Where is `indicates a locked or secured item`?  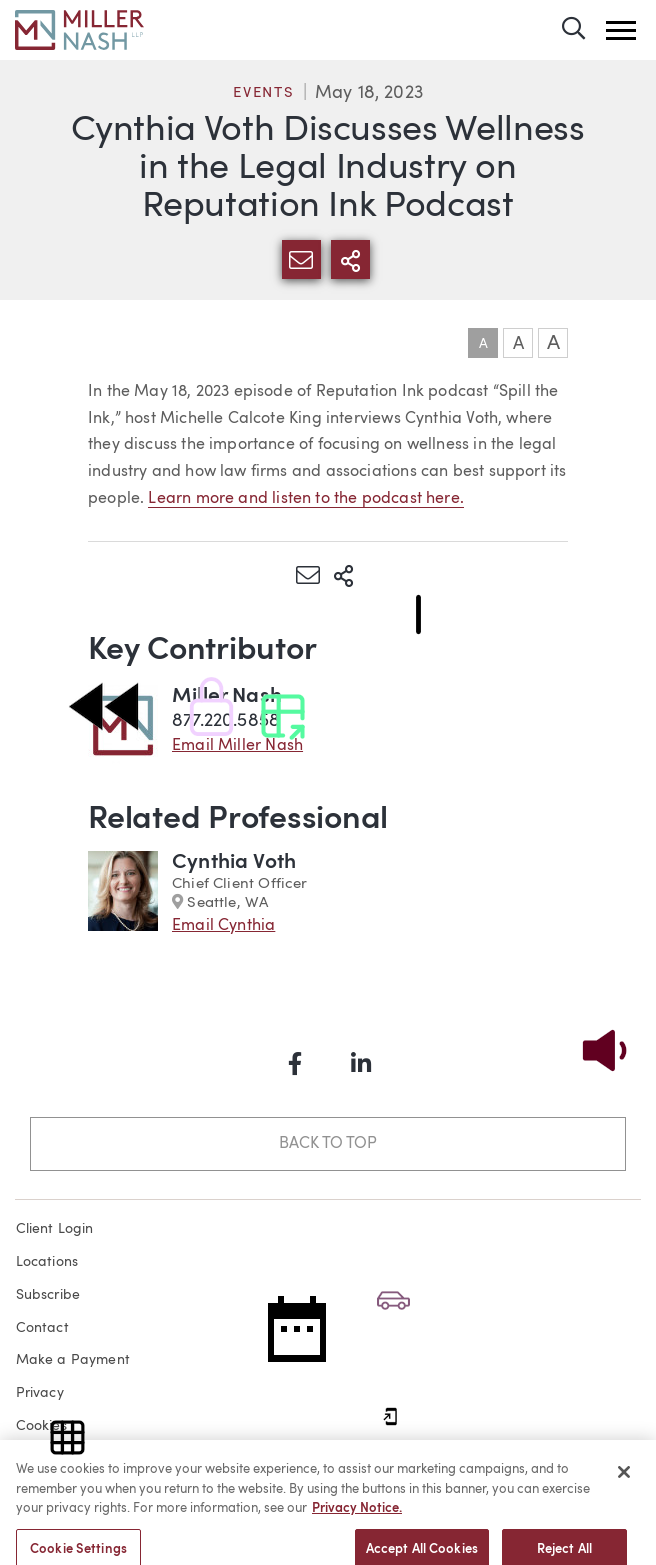
indicates a locked or secured item is located at coordinates (211, 706).